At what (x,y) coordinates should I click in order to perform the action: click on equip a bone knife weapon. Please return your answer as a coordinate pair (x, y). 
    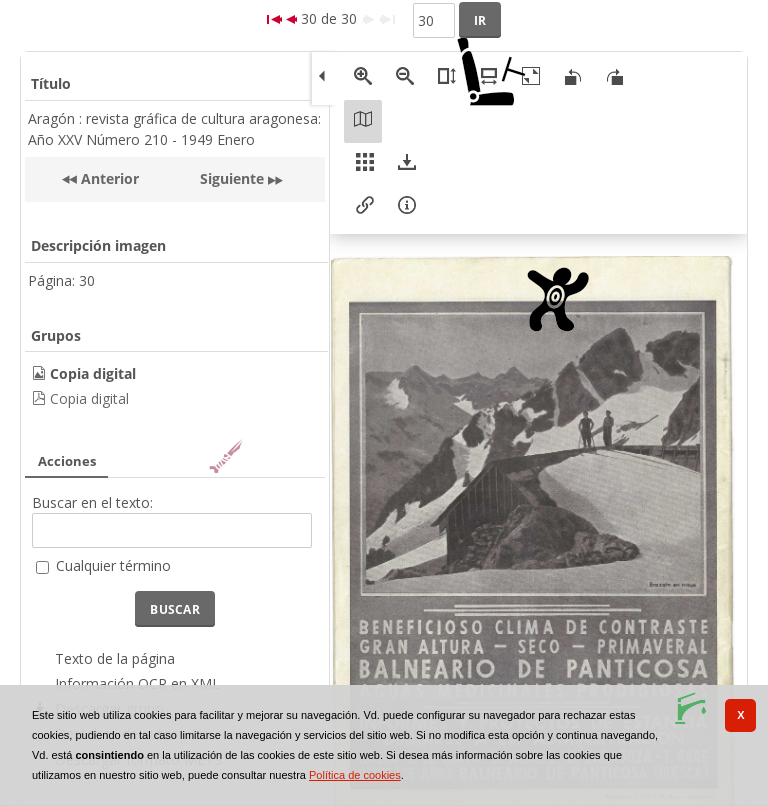
    Looking at the image, I should click on (226, 456).